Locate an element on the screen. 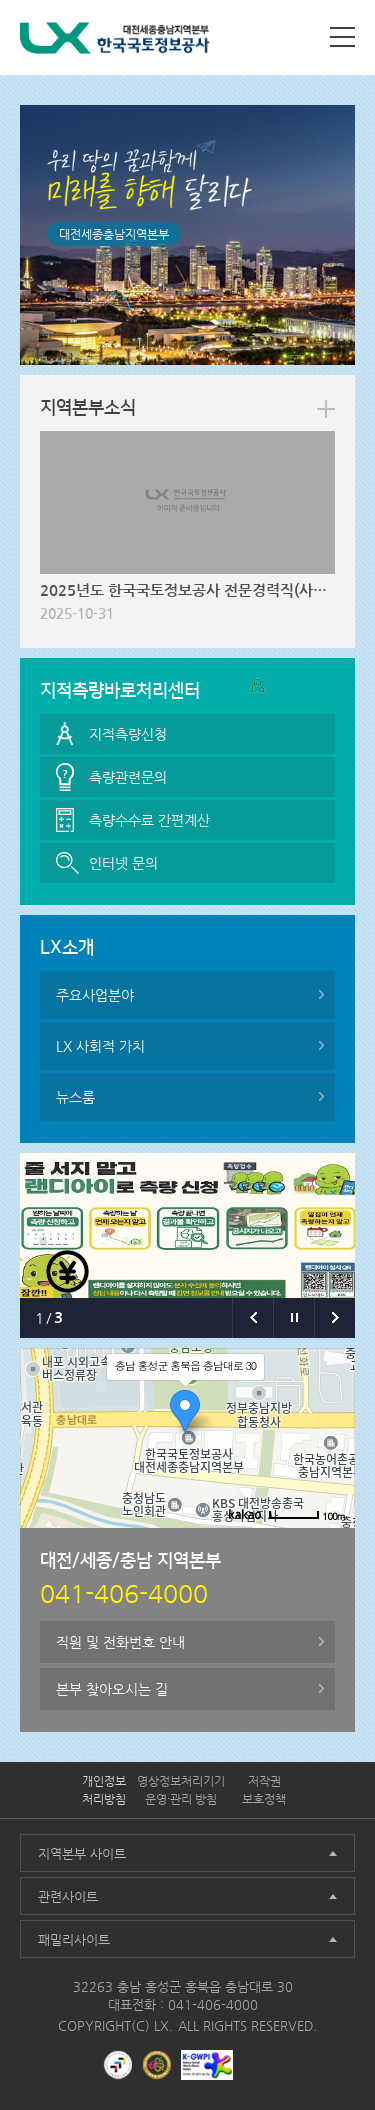 Image resolution: width=375 pixels, height=2110 pixels. view balance in japanese yen is located at coordinates (67, 1271).